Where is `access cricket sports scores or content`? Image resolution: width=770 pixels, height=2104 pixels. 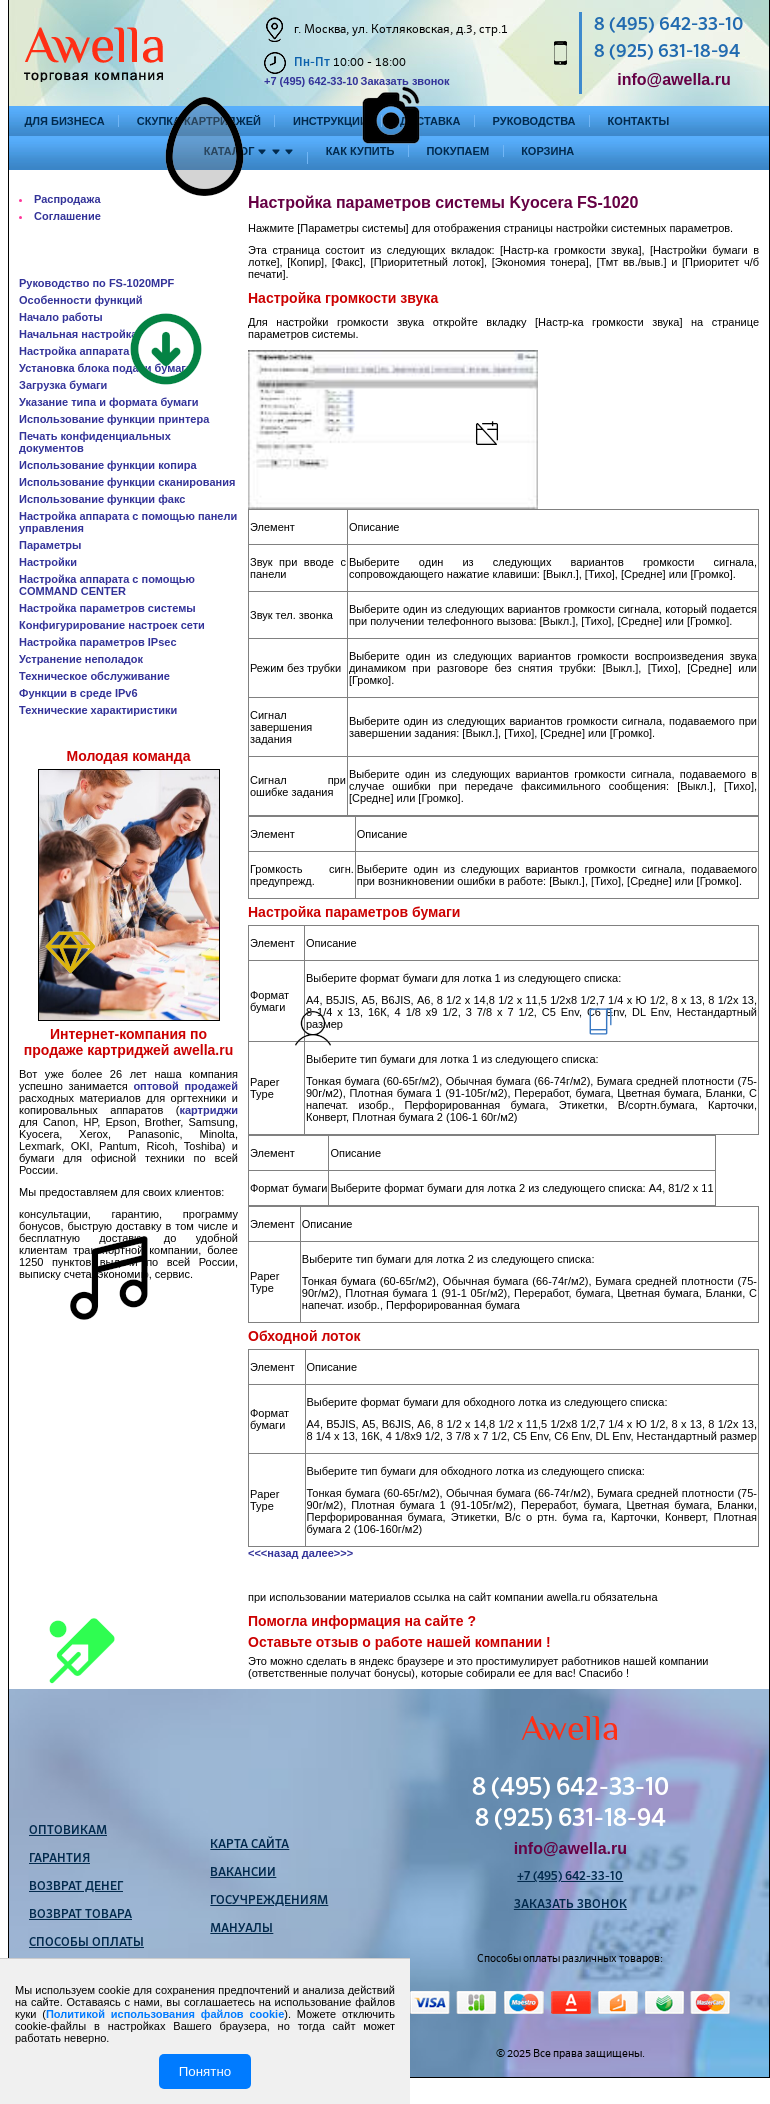
access cricket sports scores or content is located at coordinates (78, 1649).